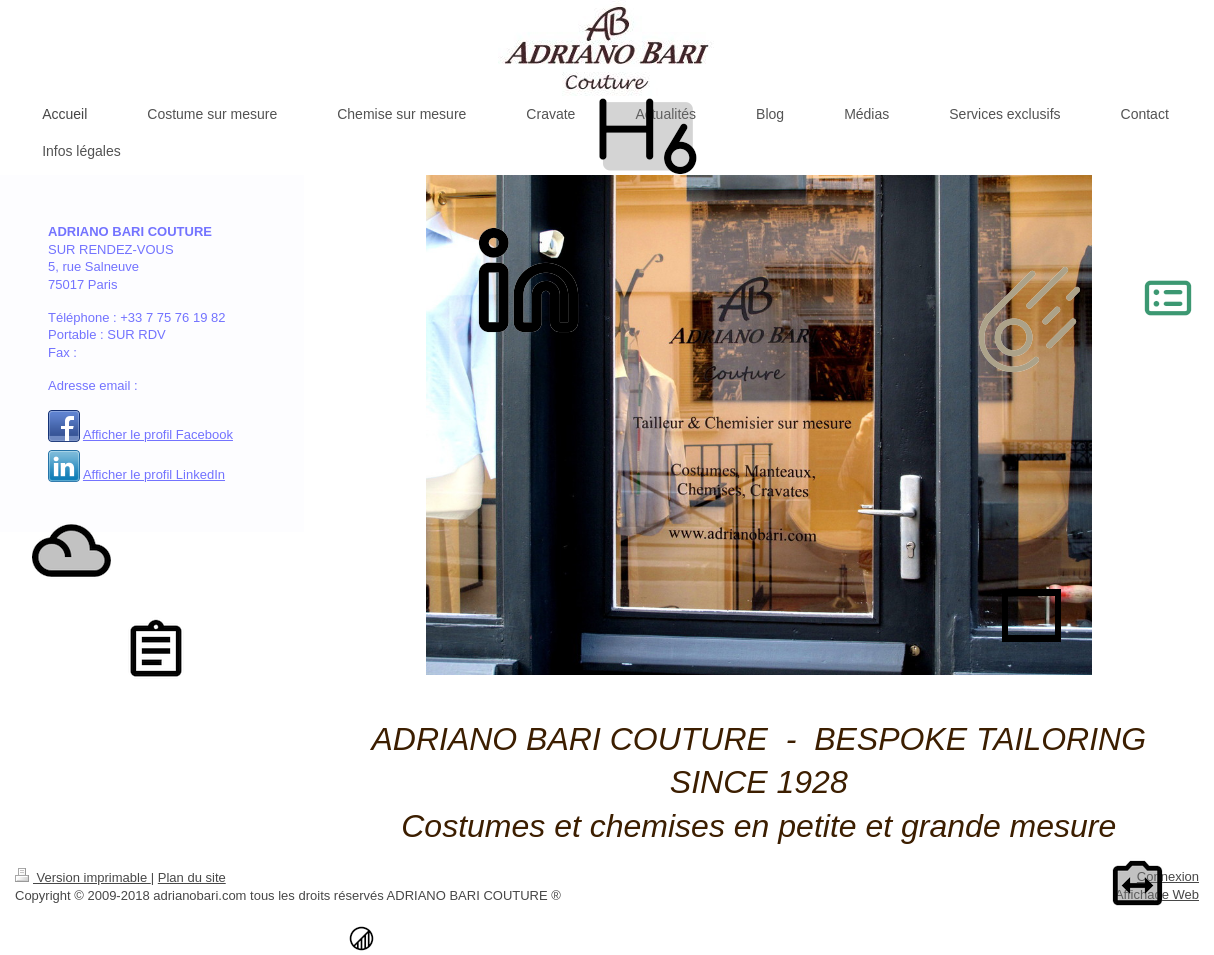 The height and width of the screenshot is (955, 1214). Describe the element at coordinates (71, 550) in the screenshot. I see `view cloud storage` at that location.